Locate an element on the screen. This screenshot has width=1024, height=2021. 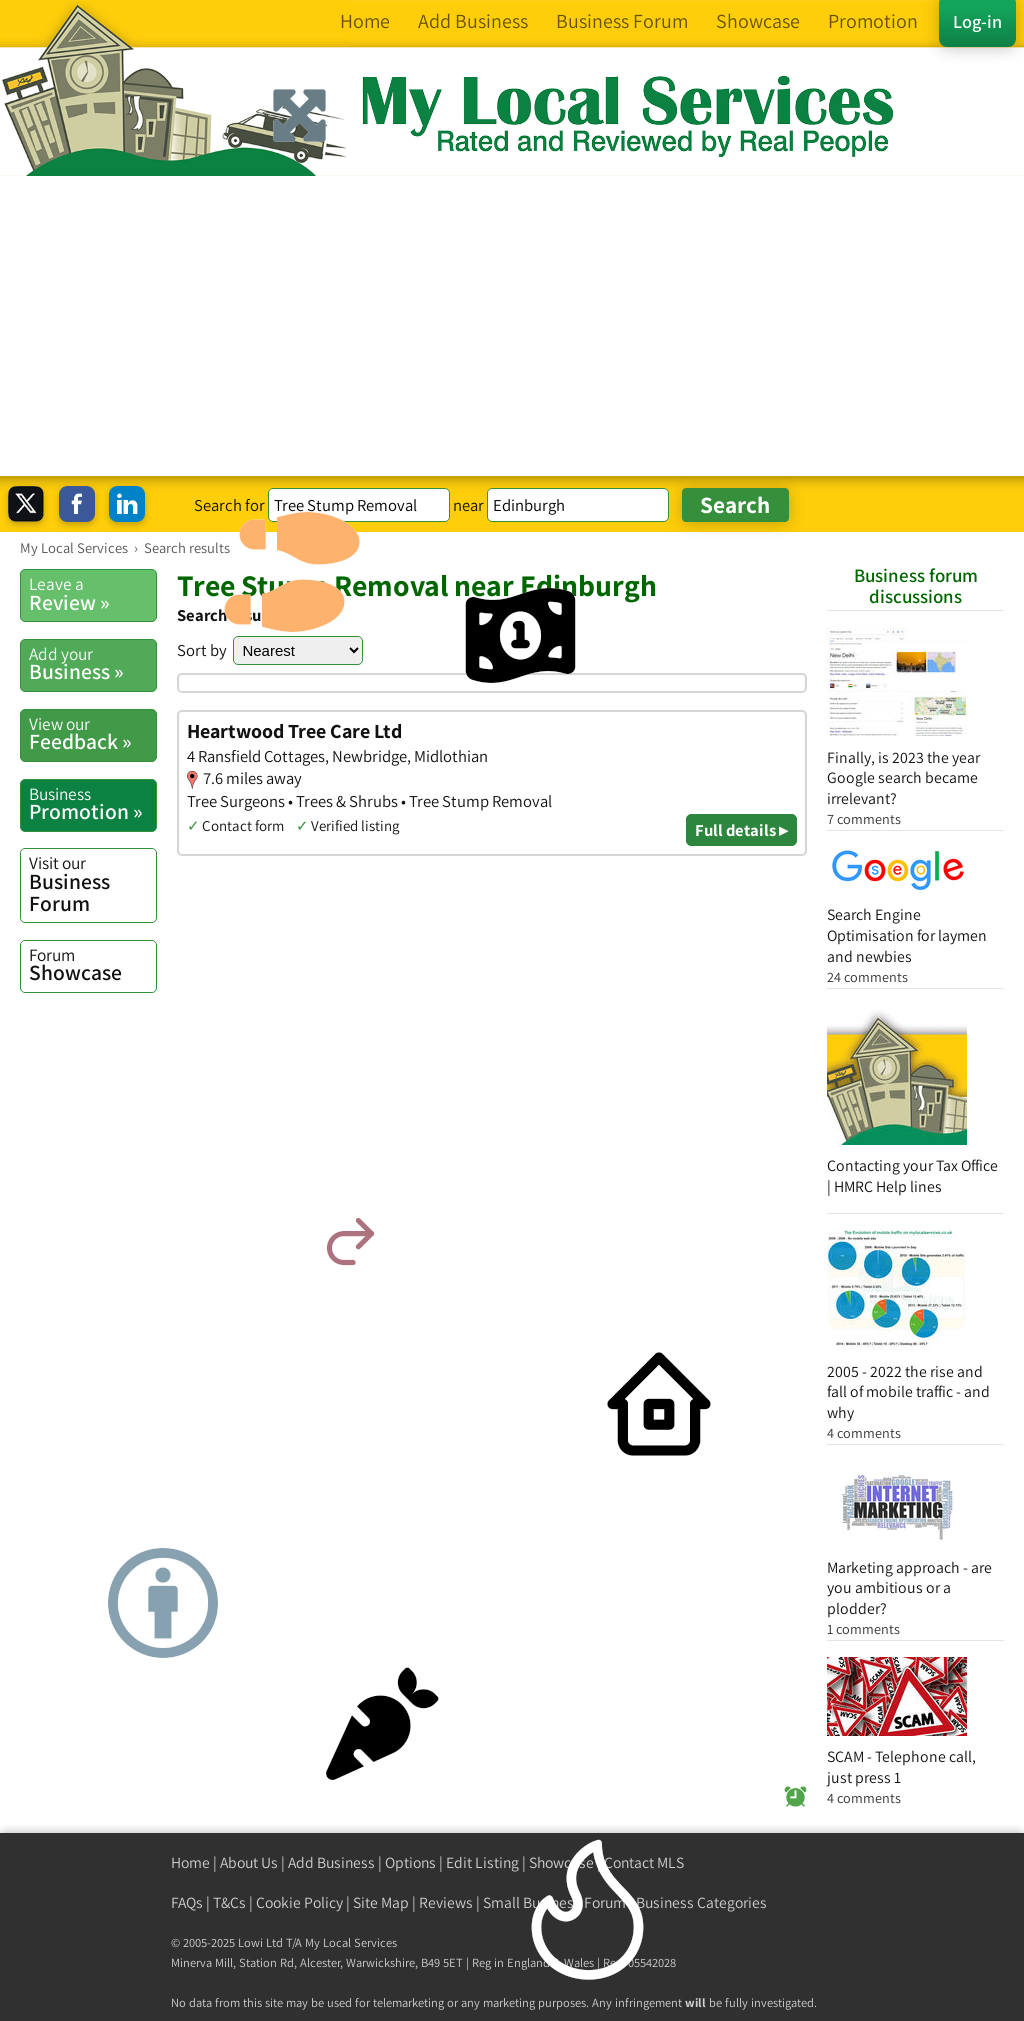
set or manage alarms is located at coordinates (795, 1796).